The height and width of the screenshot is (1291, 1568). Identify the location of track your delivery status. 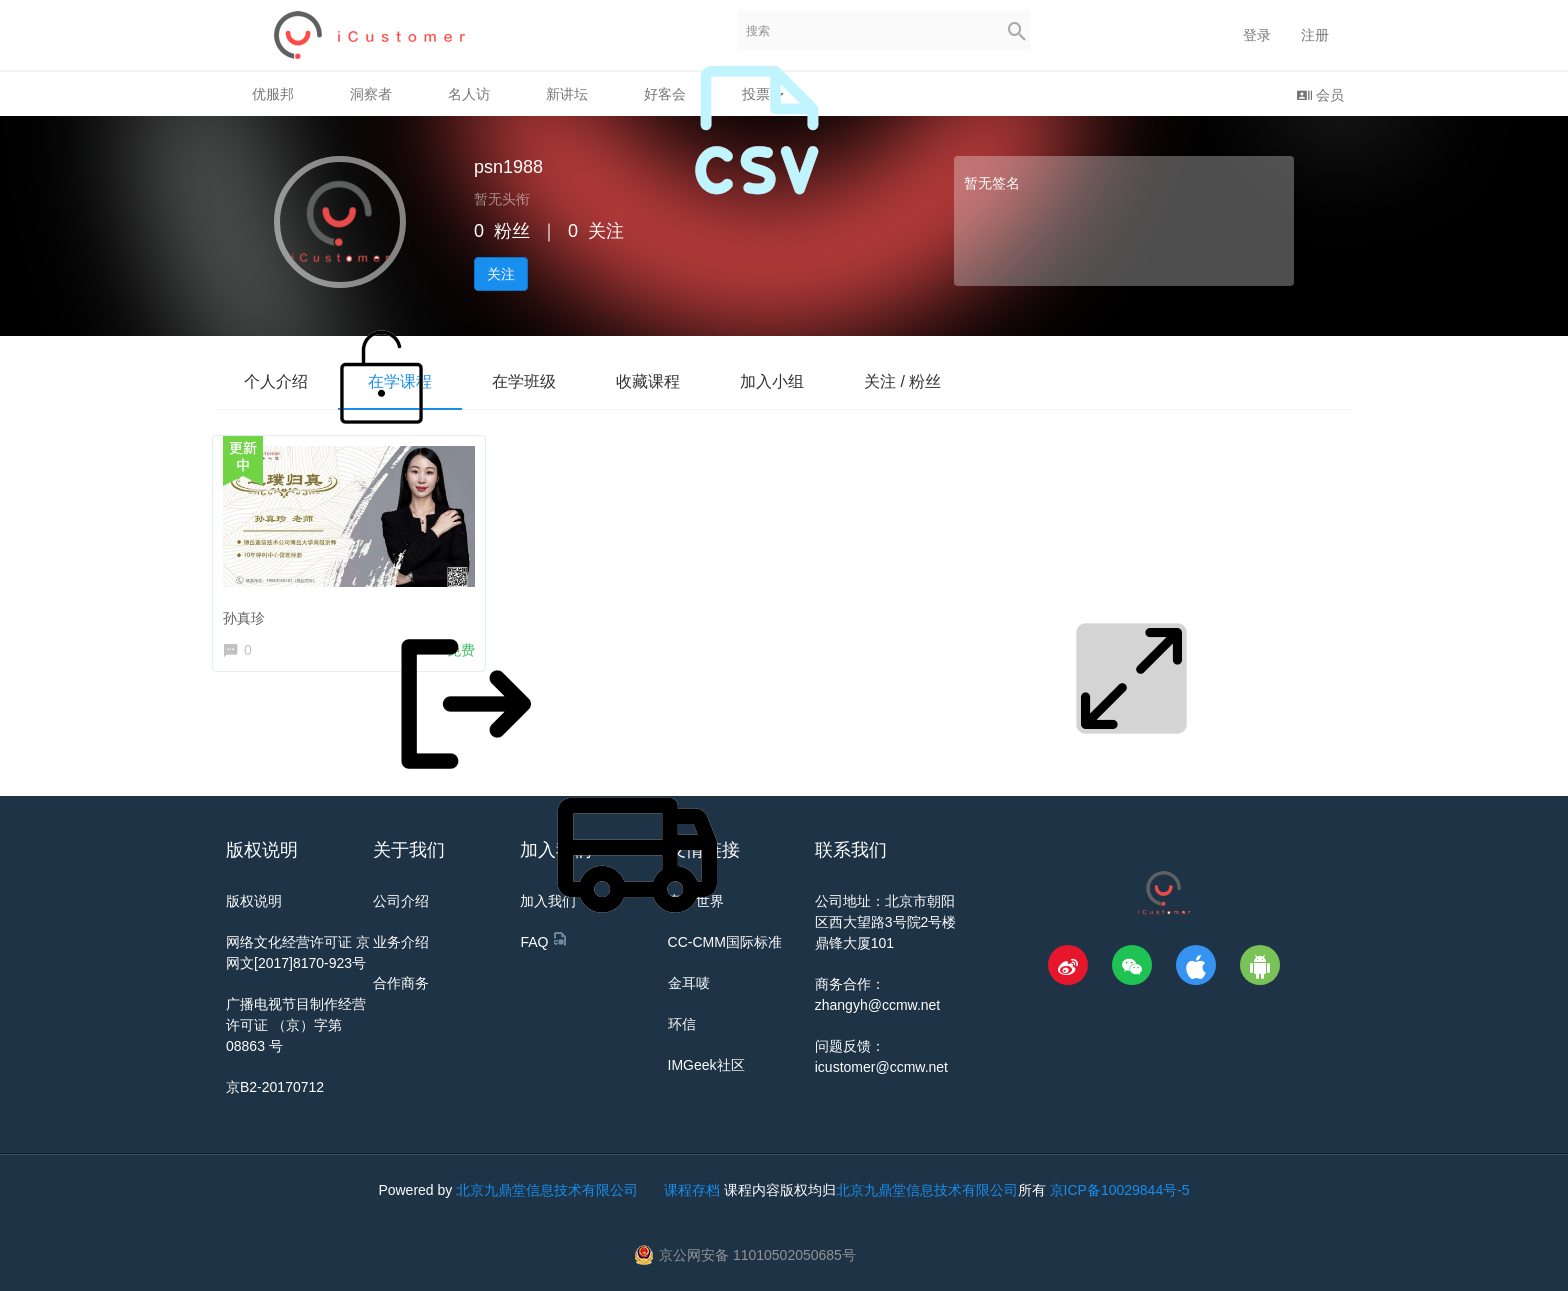
(633, 847).